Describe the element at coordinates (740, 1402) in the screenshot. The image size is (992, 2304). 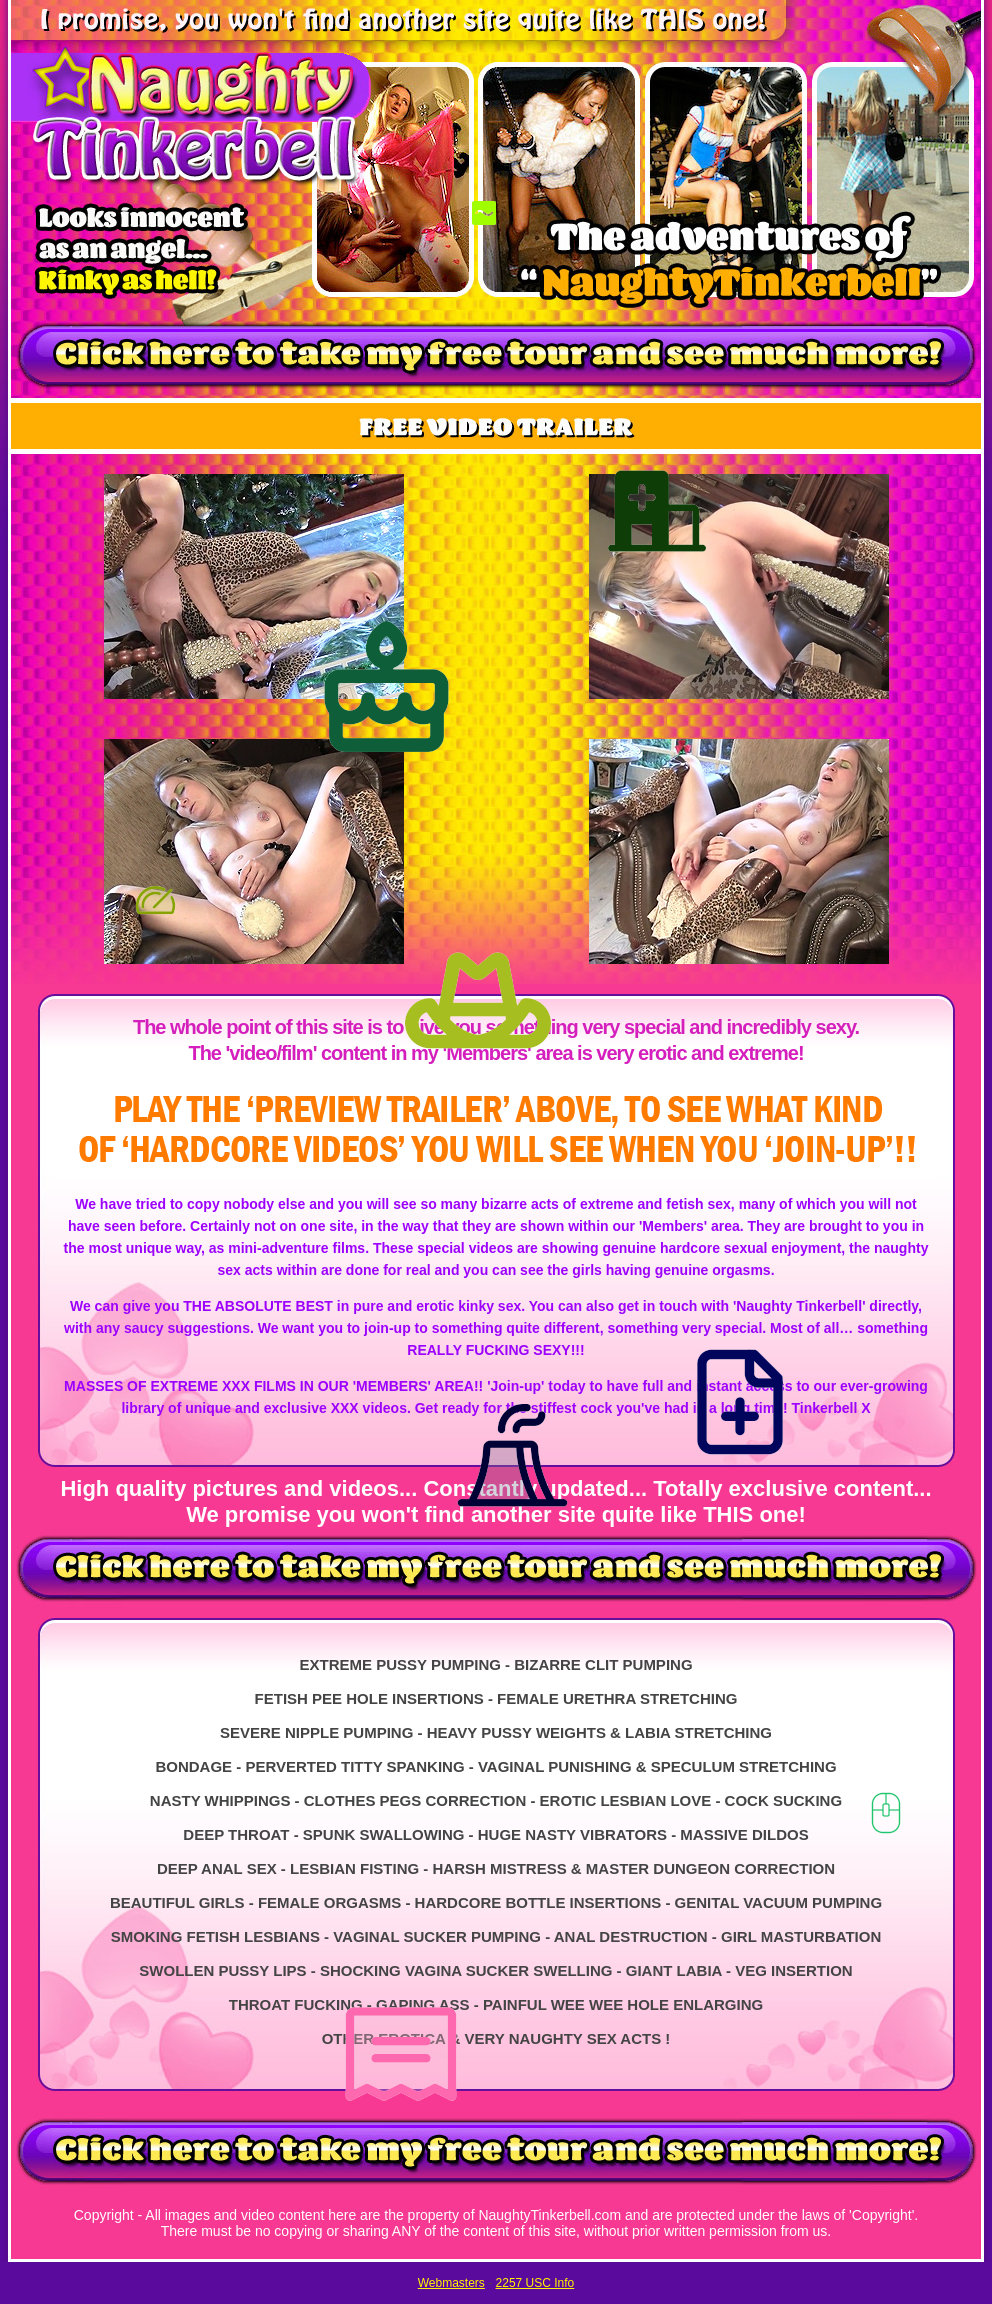
I see `create a new file` at that location.